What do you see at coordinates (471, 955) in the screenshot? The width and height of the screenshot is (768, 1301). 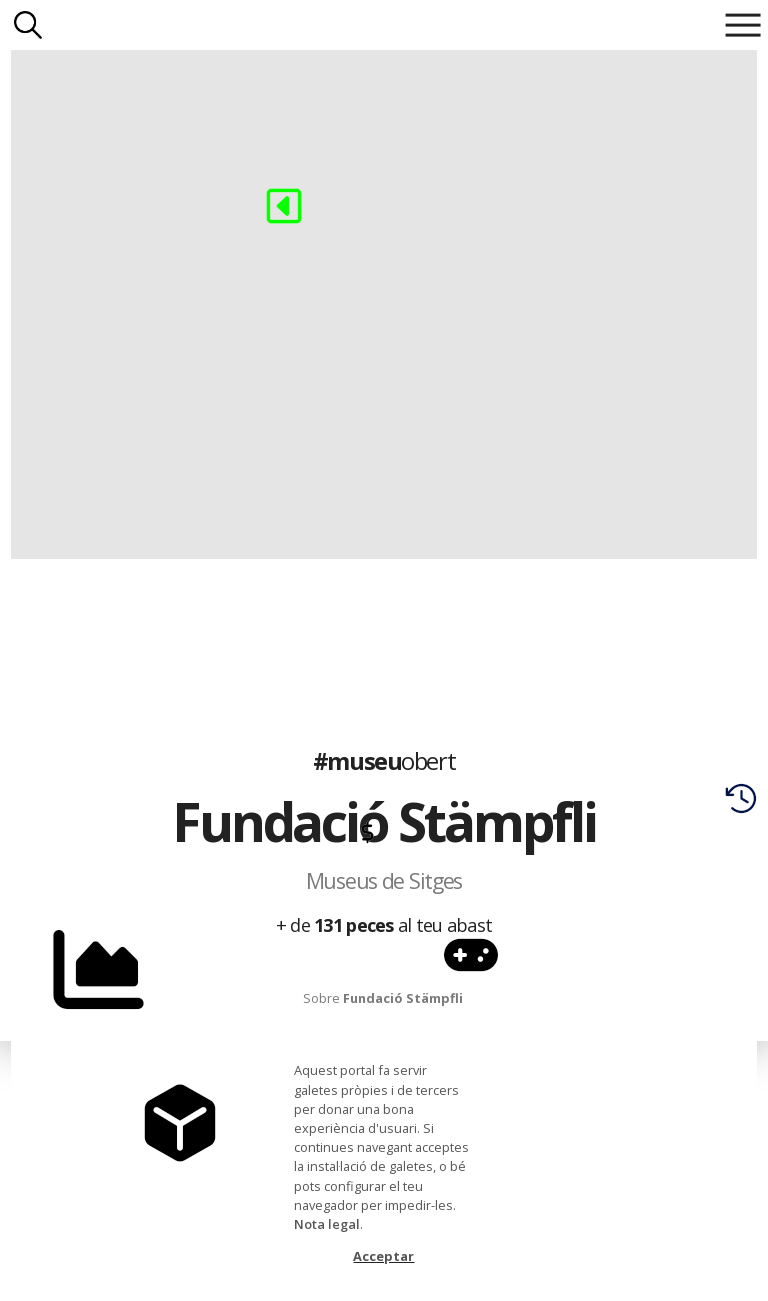 I see `access games or gaming features` at bounding box center [471, 955].